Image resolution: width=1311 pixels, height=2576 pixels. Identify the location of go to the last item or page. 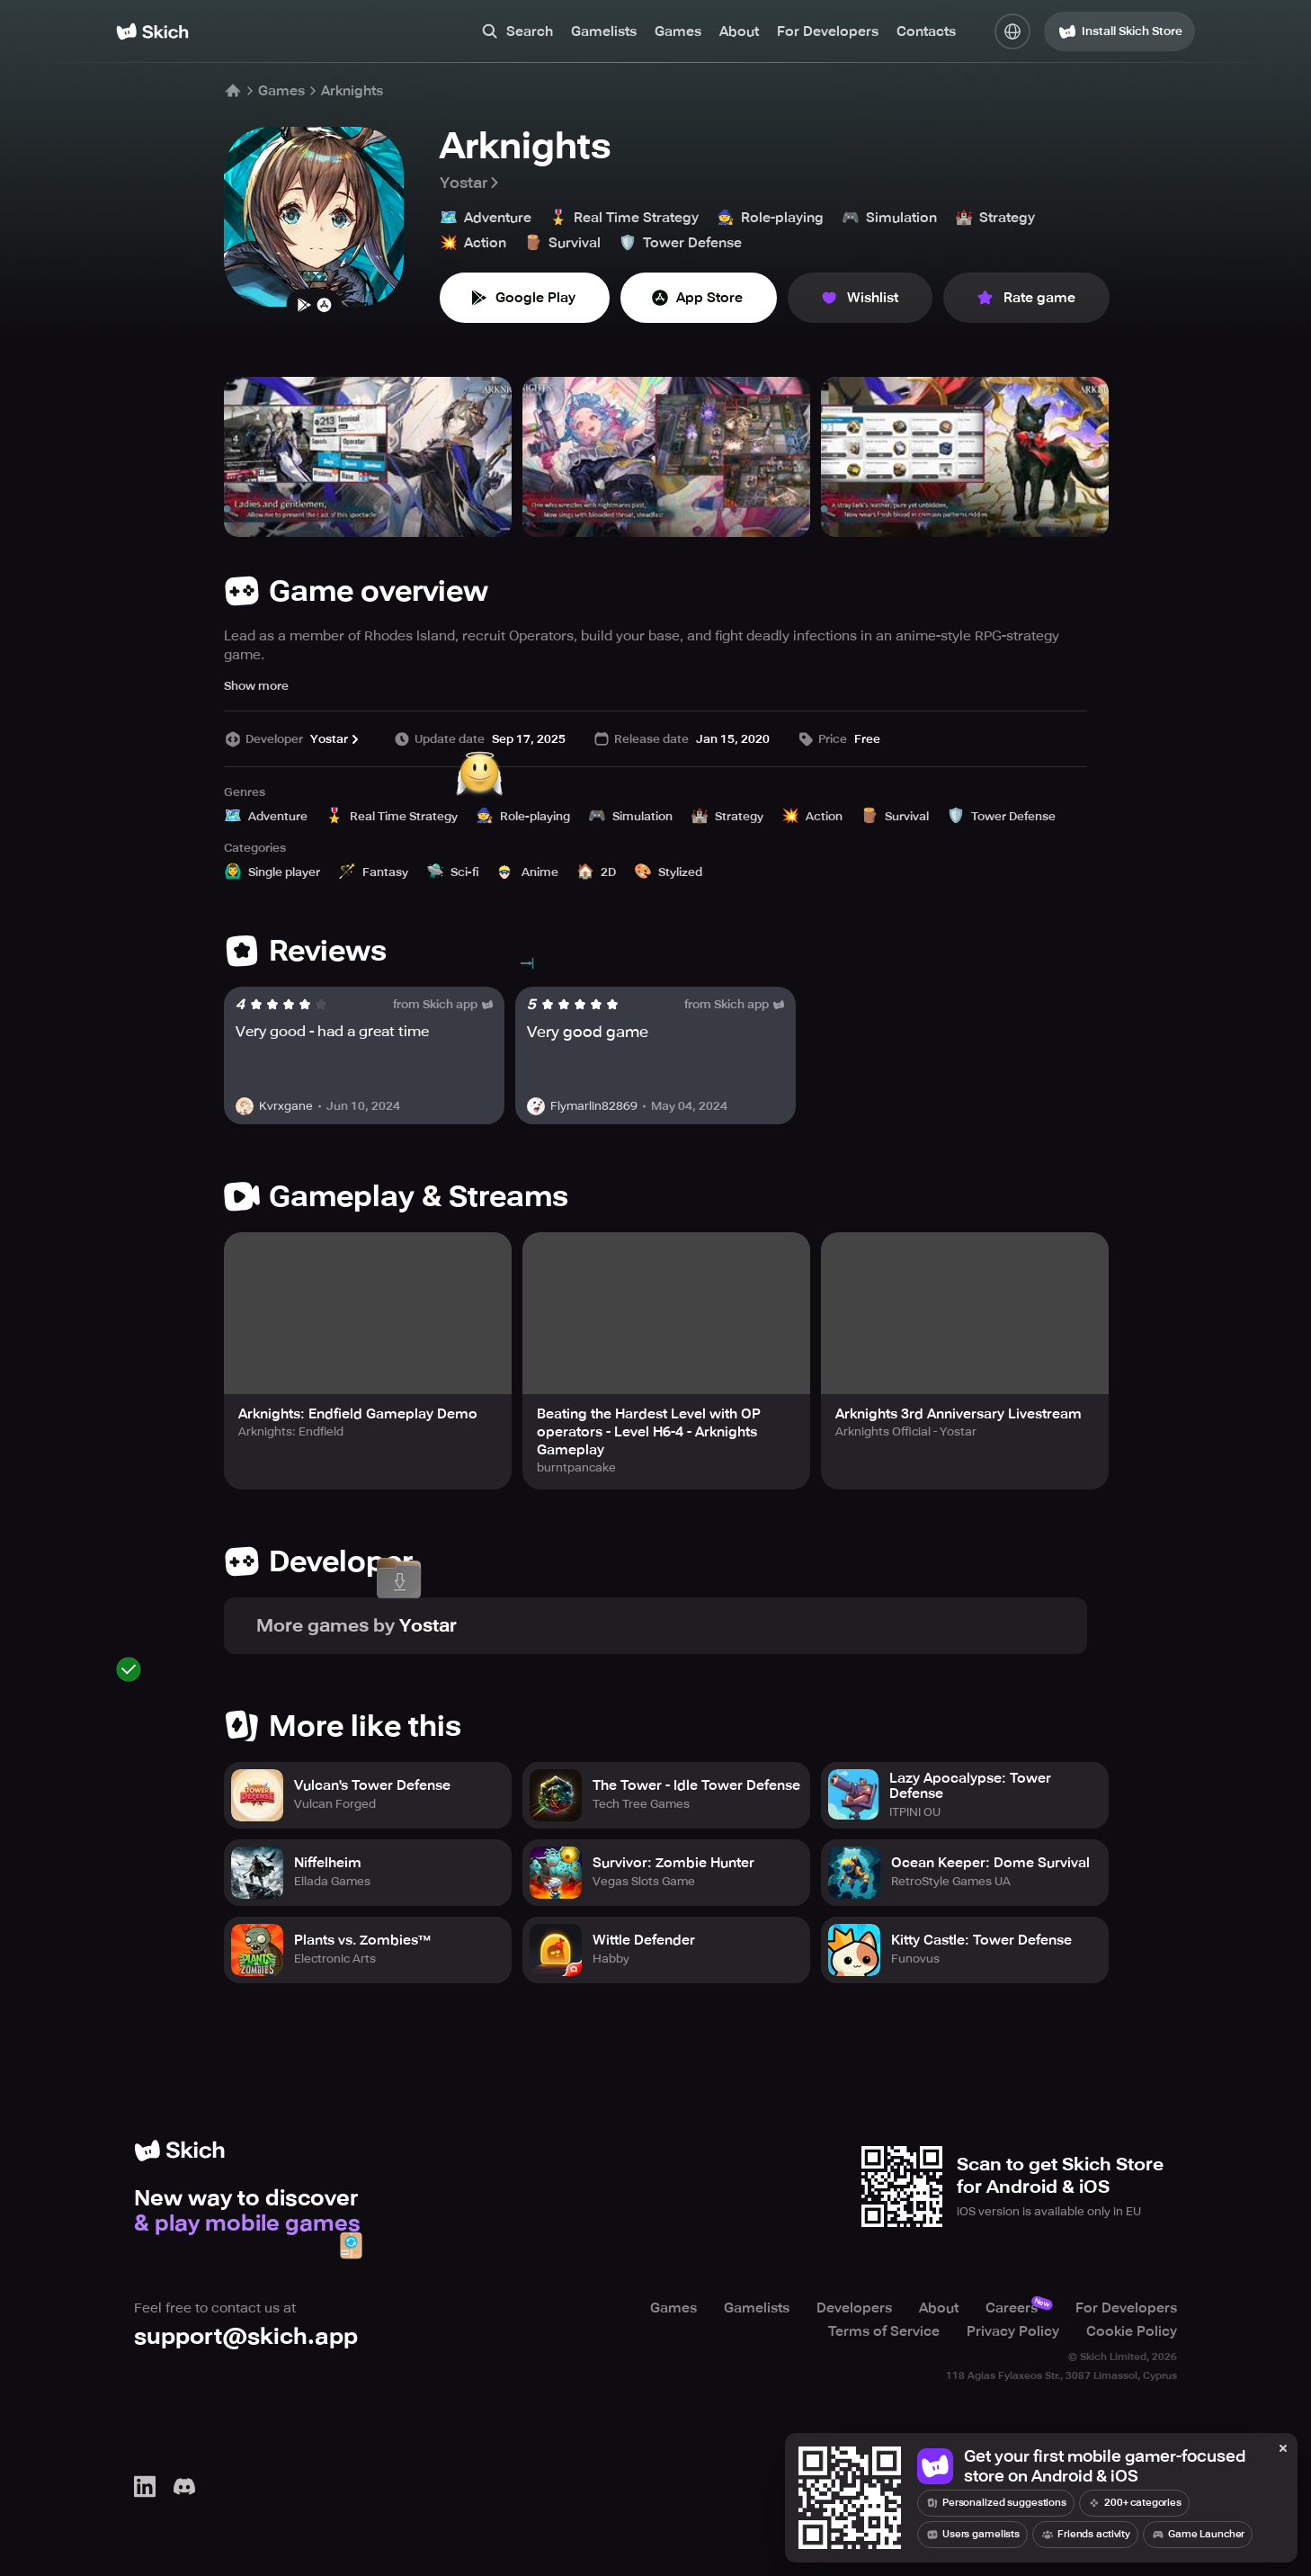
(527, 963).